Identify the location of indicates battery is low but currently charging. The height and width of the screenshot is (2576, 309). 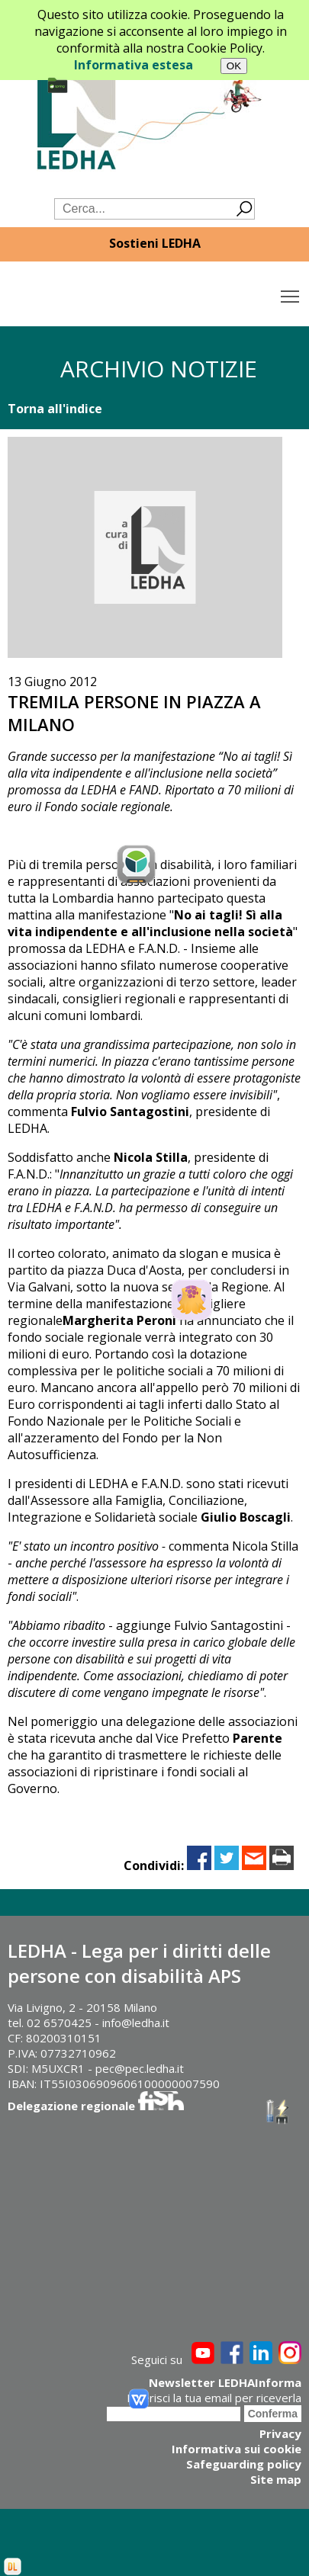
(276, 2112).